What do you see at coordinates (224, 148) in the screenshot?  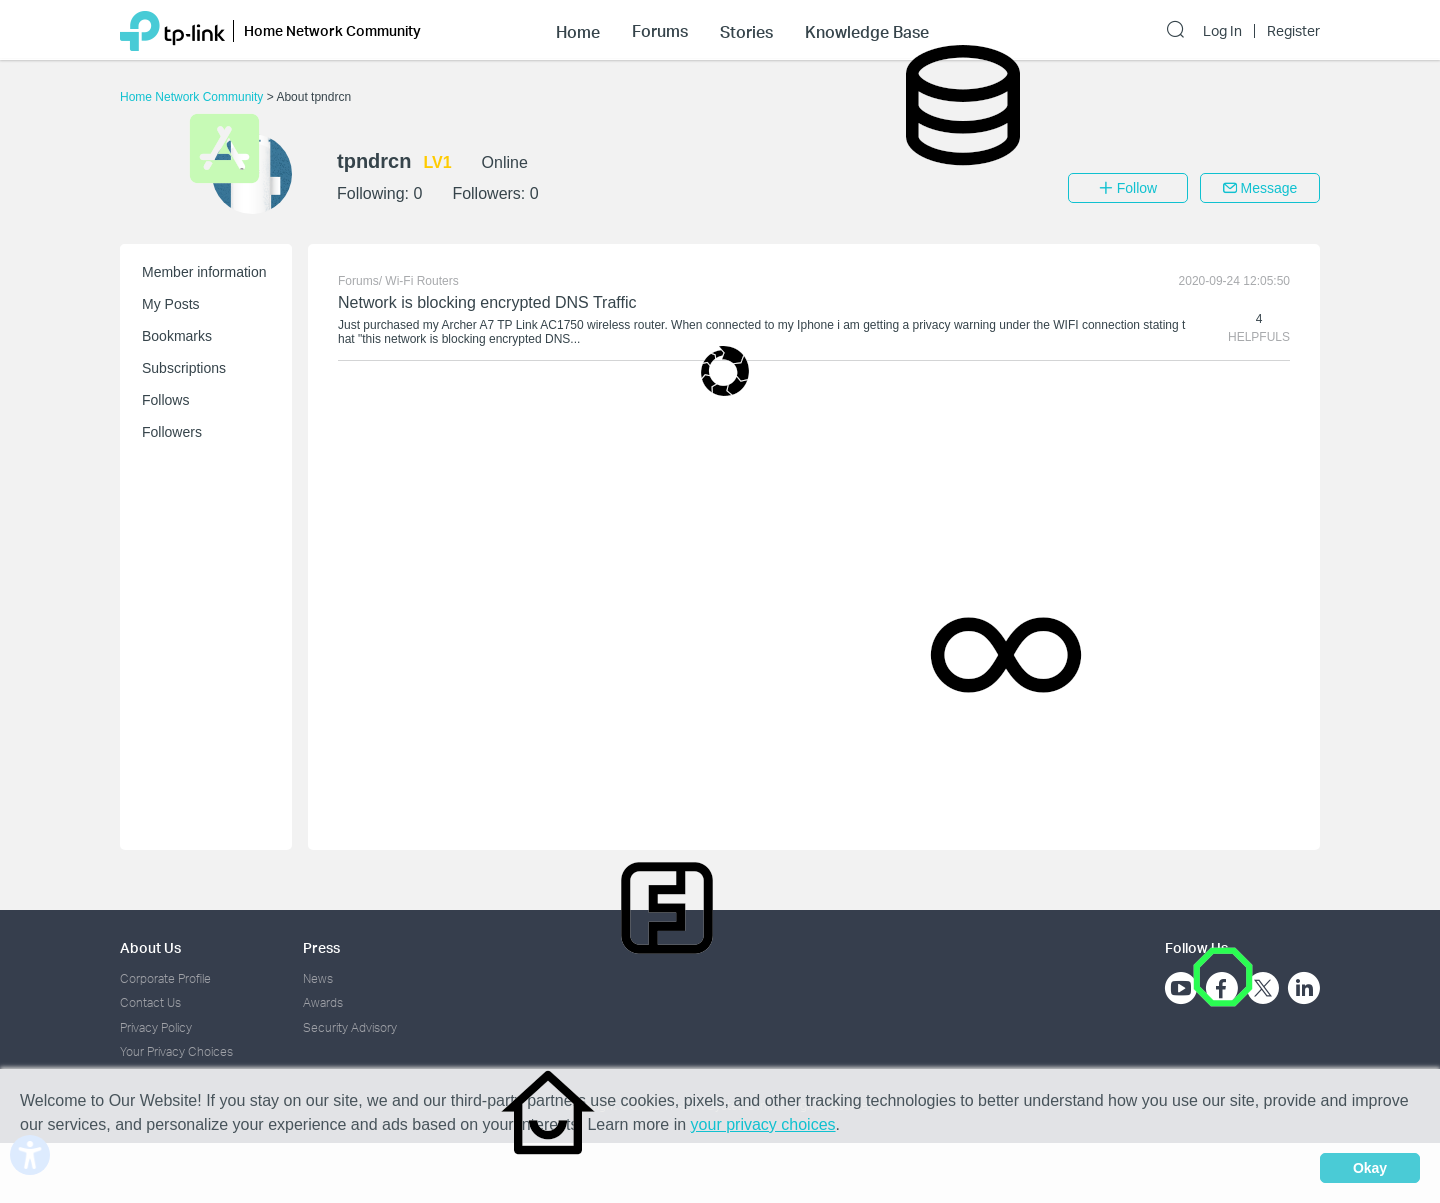 I see `open the apple app store` at bounding box center [224, 148].